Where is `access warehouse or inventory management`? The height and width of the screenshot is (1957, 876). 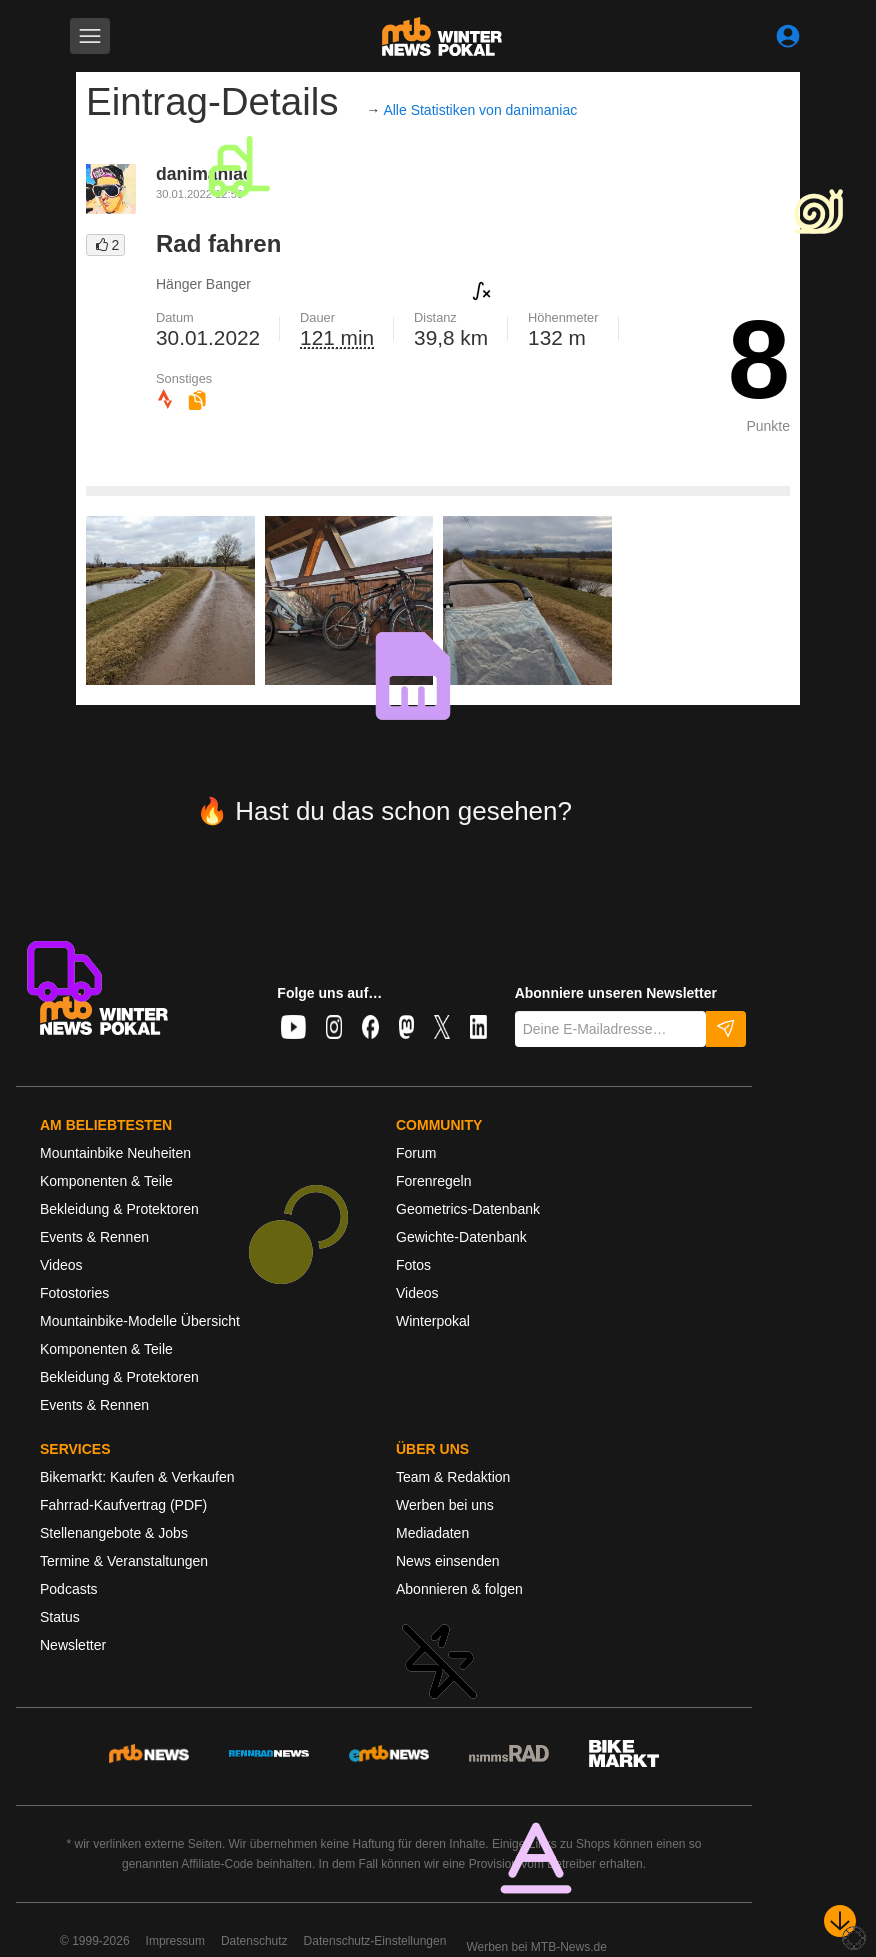
access warehouse or inventory management is located at coordinates (238, 168).